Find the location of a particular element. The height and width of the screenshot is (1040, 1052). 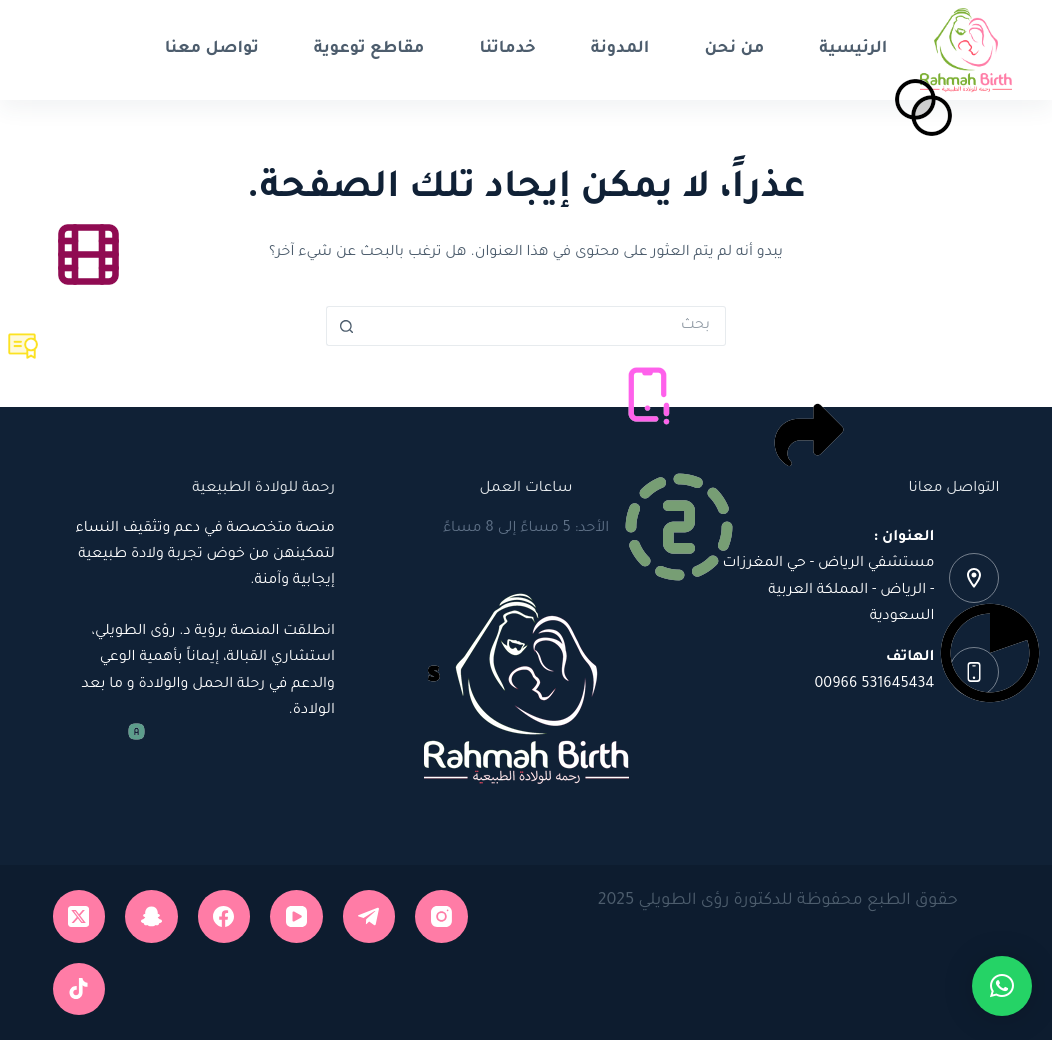

indicates 20% progress or completion is located at coordinates (990, 653).